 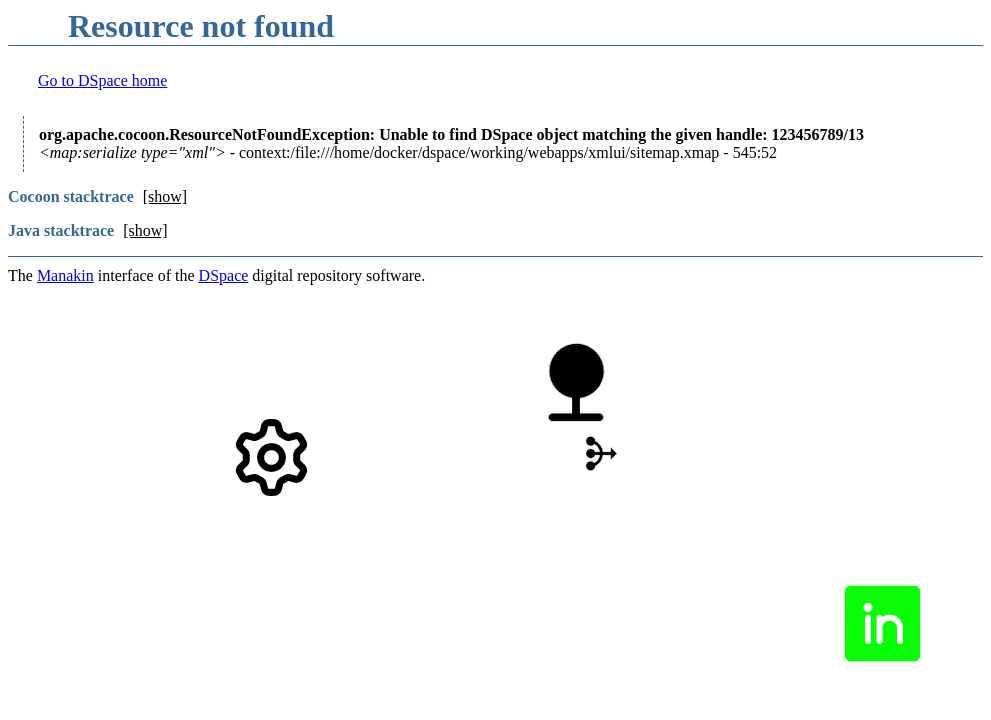 I want to click on open LinkedIn profile or app, so click(x=882, y=623).